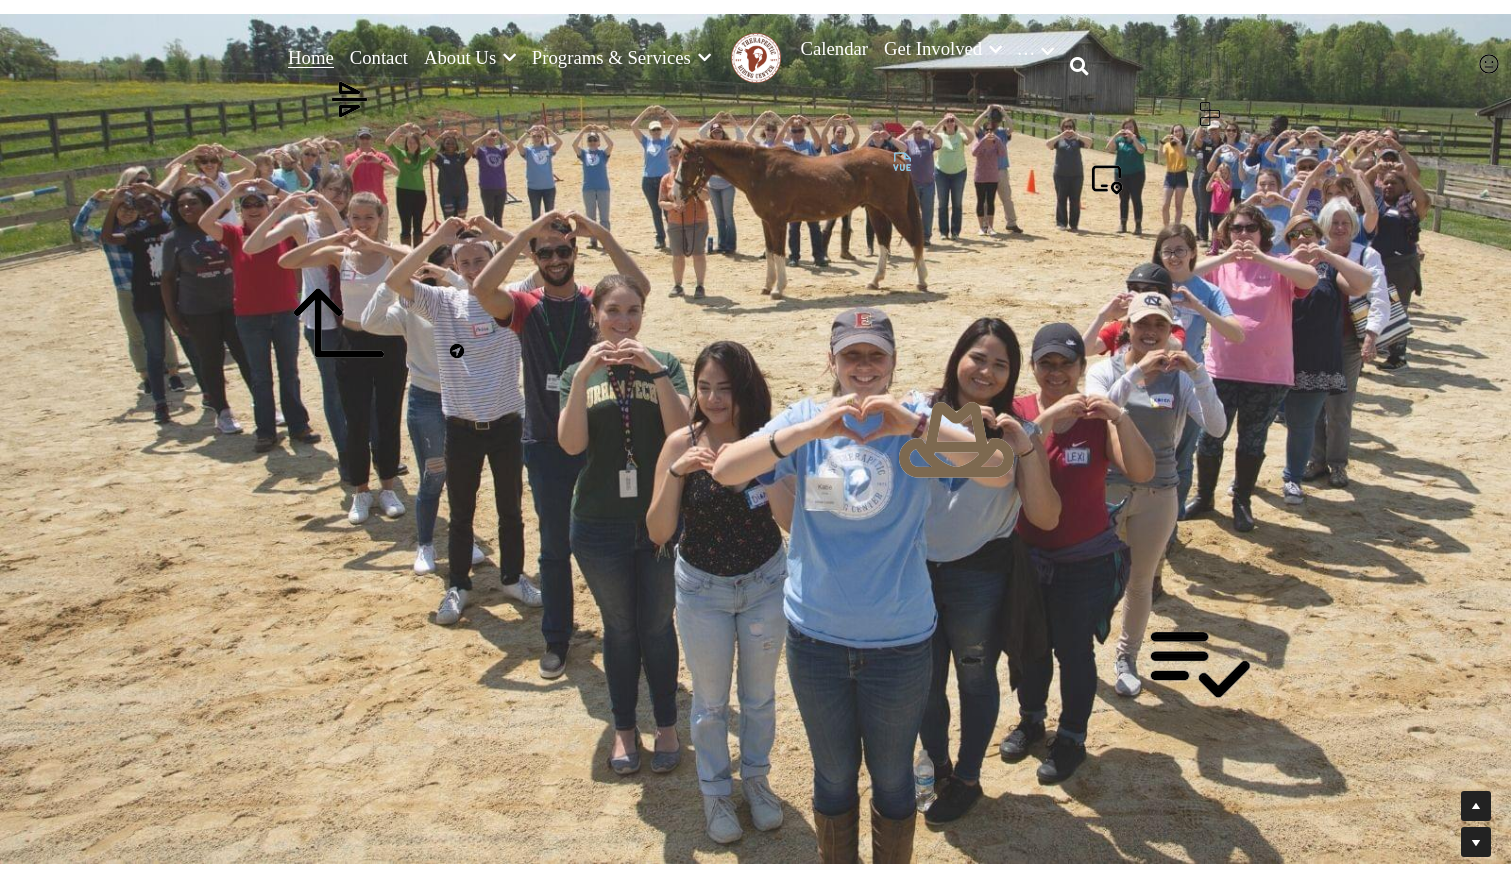  Describe the element at coordinates (902, 162) in the screenshot. I see `vue.js file type indicator` at that location.